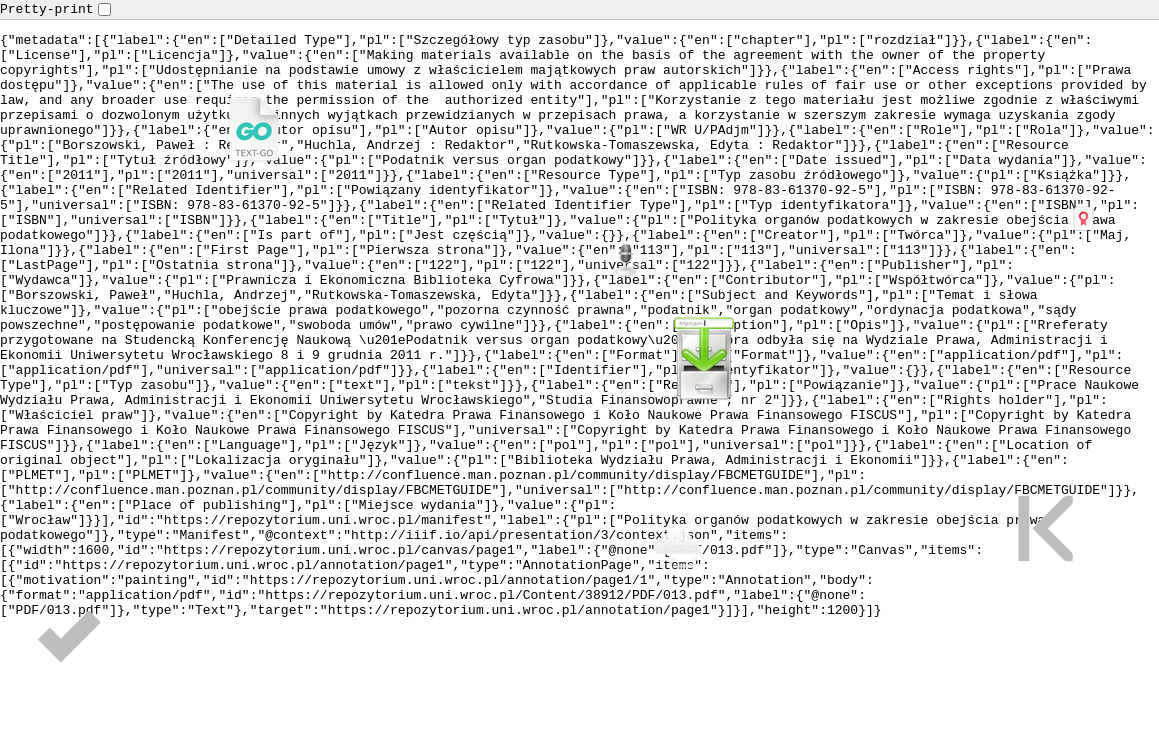 Image resolution: width=1159 pixels, height=748 pixels. I want to click on access microphone settings, so click(626, 259).